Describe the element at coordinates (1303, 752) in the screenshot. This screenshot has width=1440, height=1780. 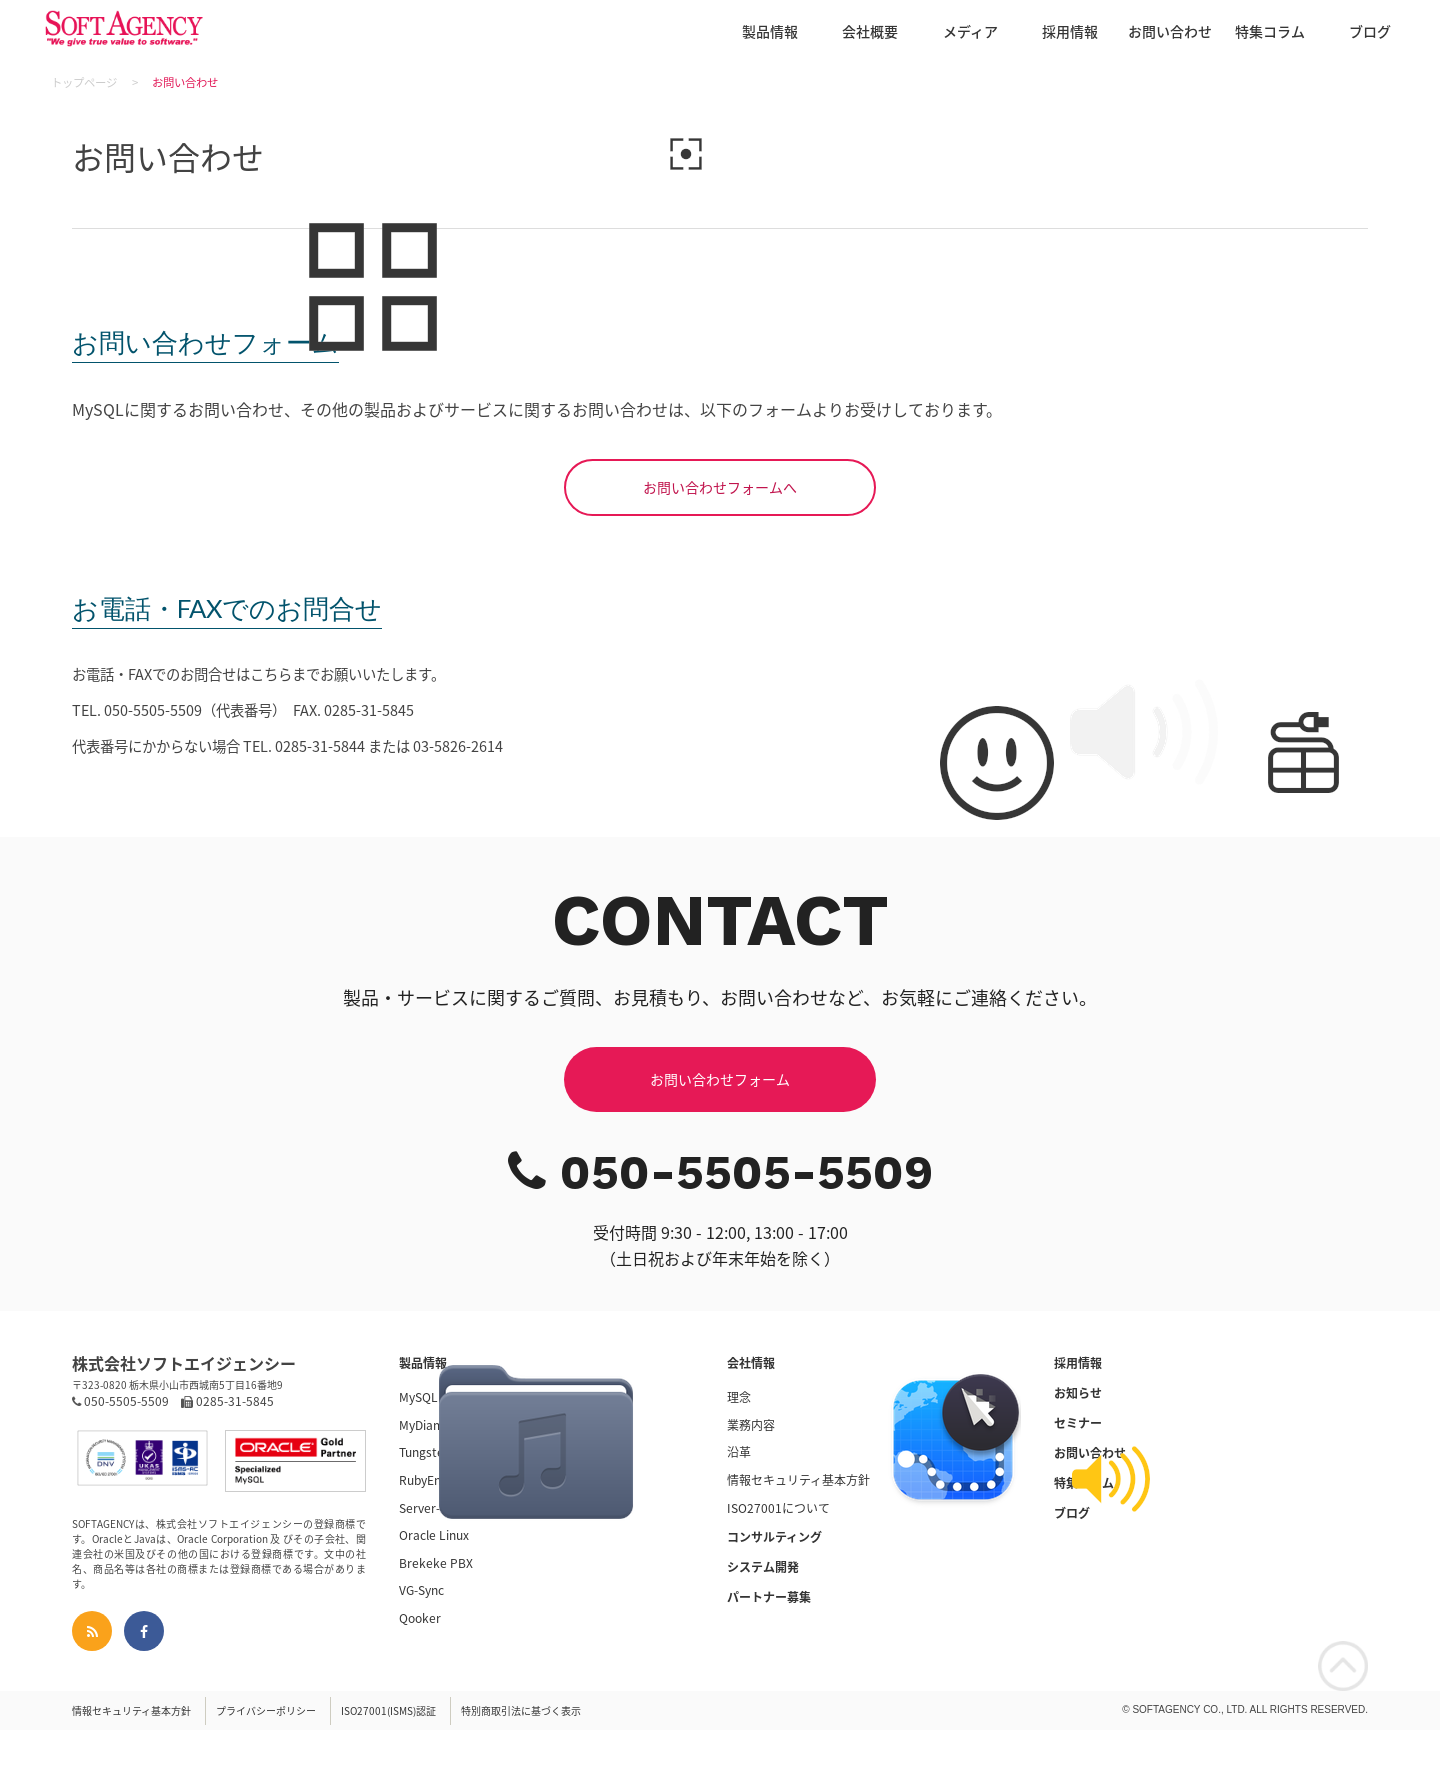
I see `connect to a USB hub device` at that location.